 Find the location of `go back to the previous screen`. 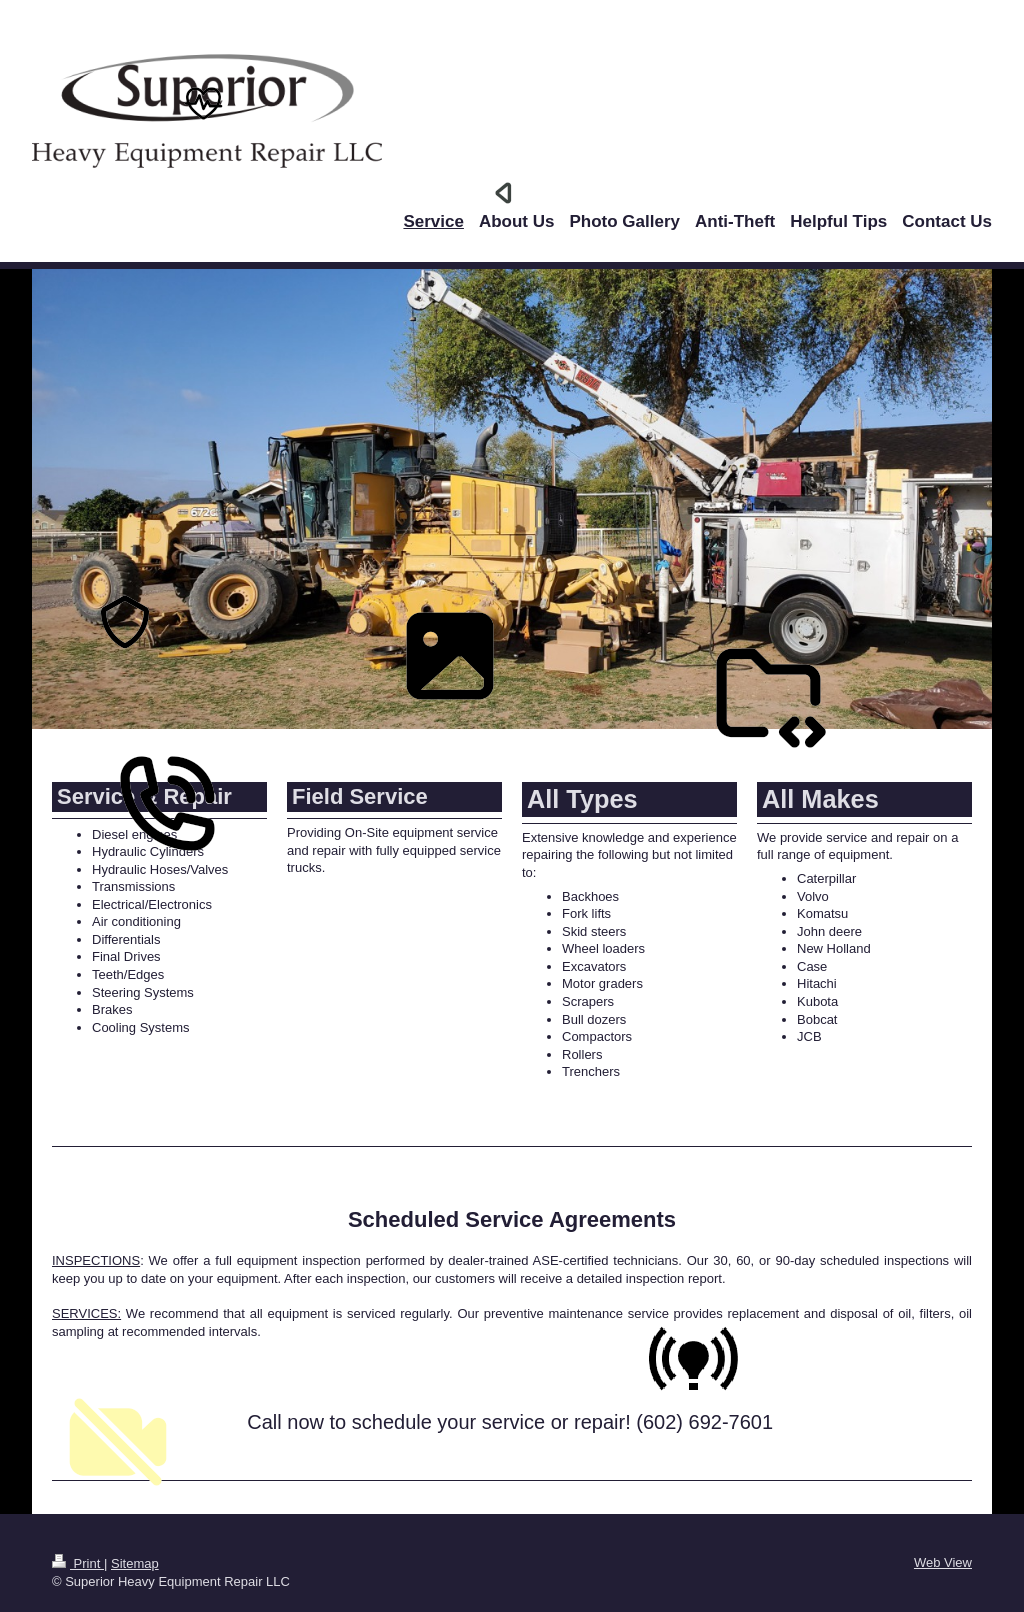

go back to the previous screen is located at coordinates (505, 193).